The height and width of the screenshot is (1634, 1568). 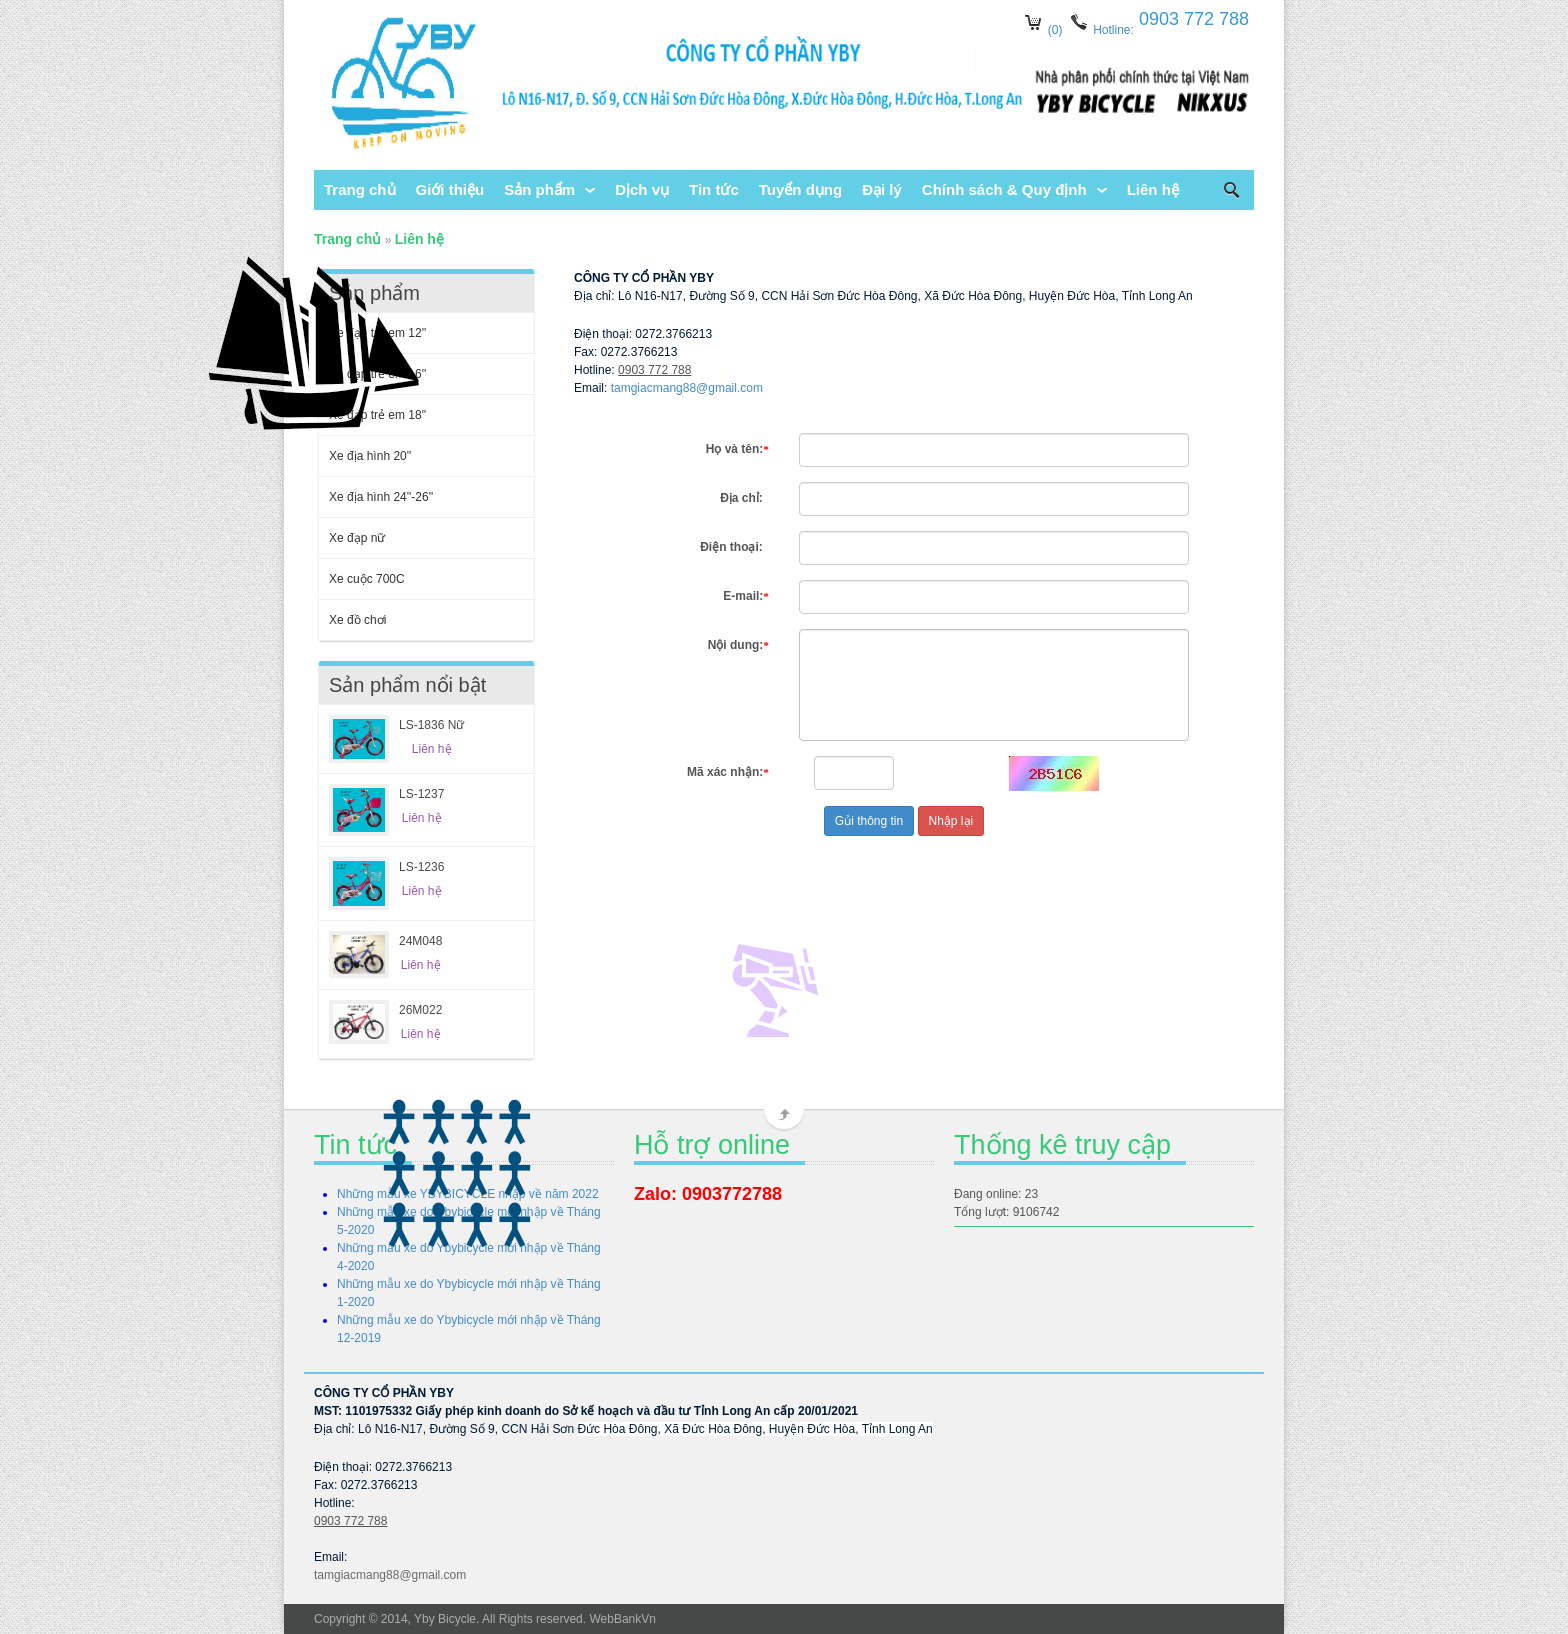 I want to click on indicates a group or team of players, so click(x=458, y=1172).